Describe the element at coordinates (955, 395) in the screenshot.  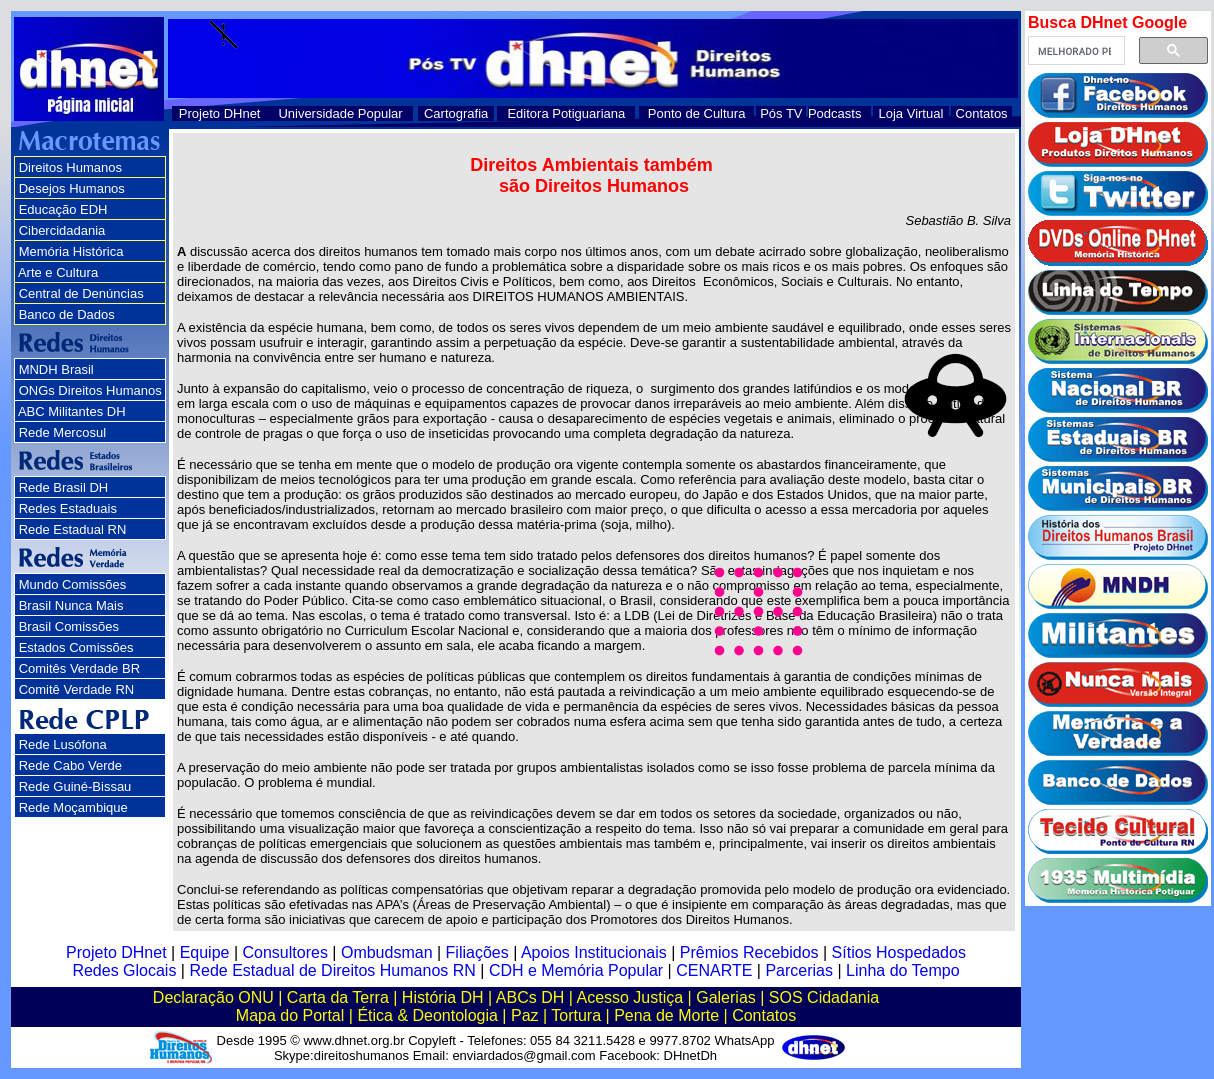
I see `access sci-fi or space-themed content` at that location.